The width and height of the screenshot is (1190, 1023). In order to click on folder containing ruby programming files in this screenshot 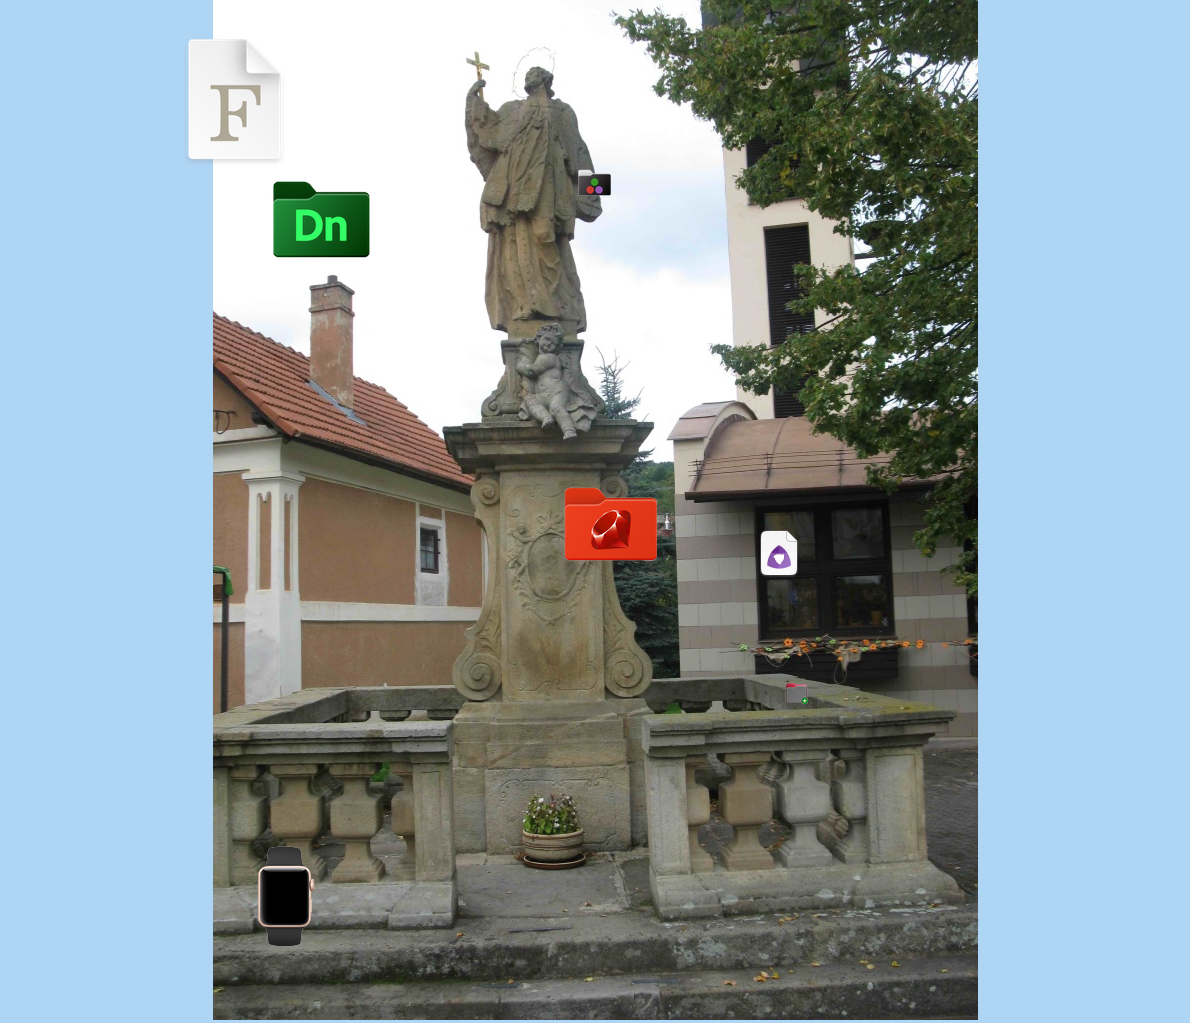, I will do `click(610, 526)`.